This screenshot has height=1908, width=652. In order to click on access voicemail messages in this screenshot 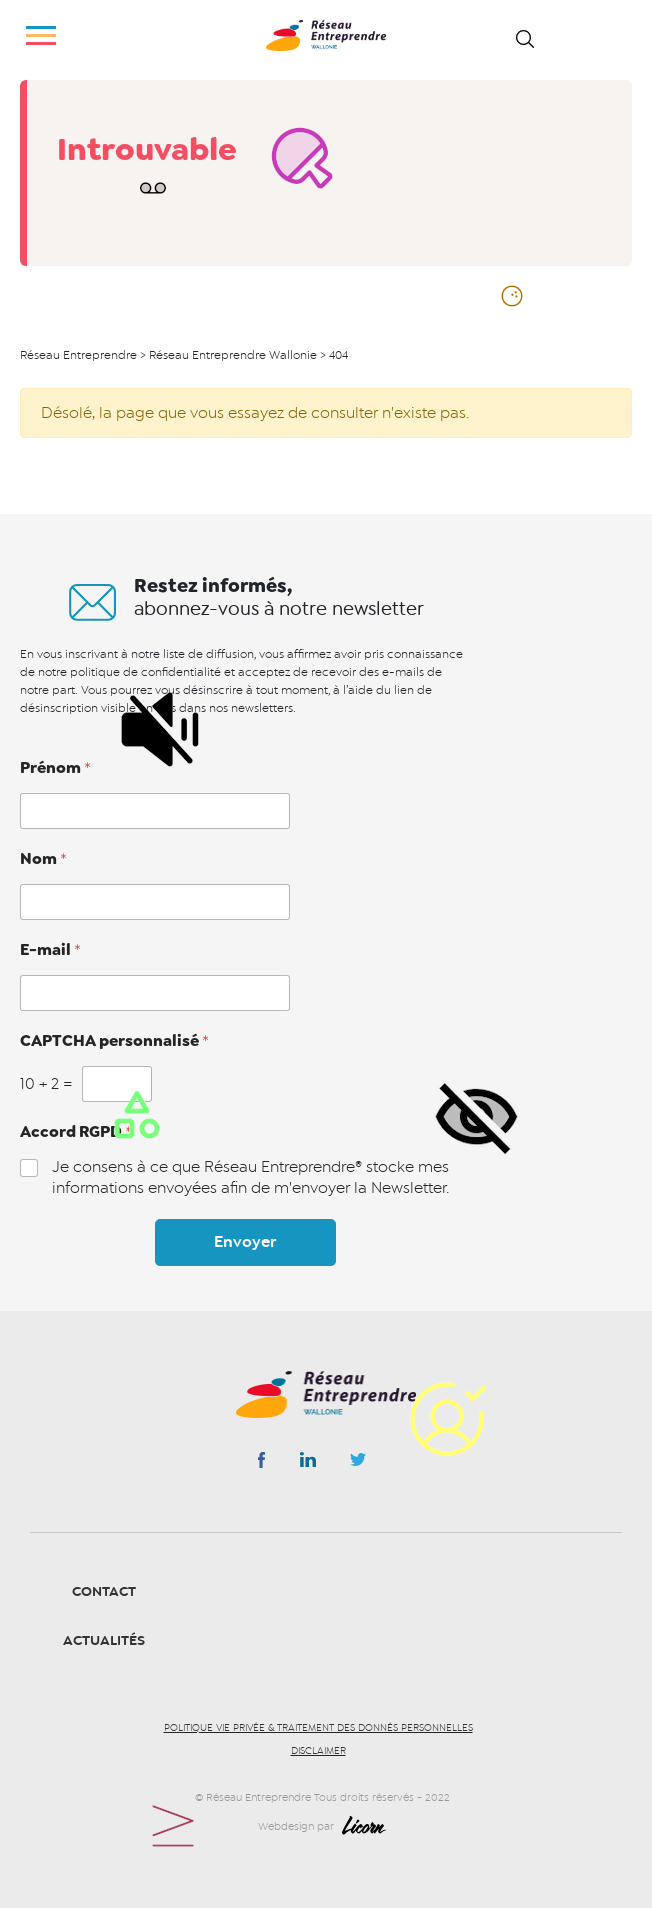, I will do `click(153, 188)`.